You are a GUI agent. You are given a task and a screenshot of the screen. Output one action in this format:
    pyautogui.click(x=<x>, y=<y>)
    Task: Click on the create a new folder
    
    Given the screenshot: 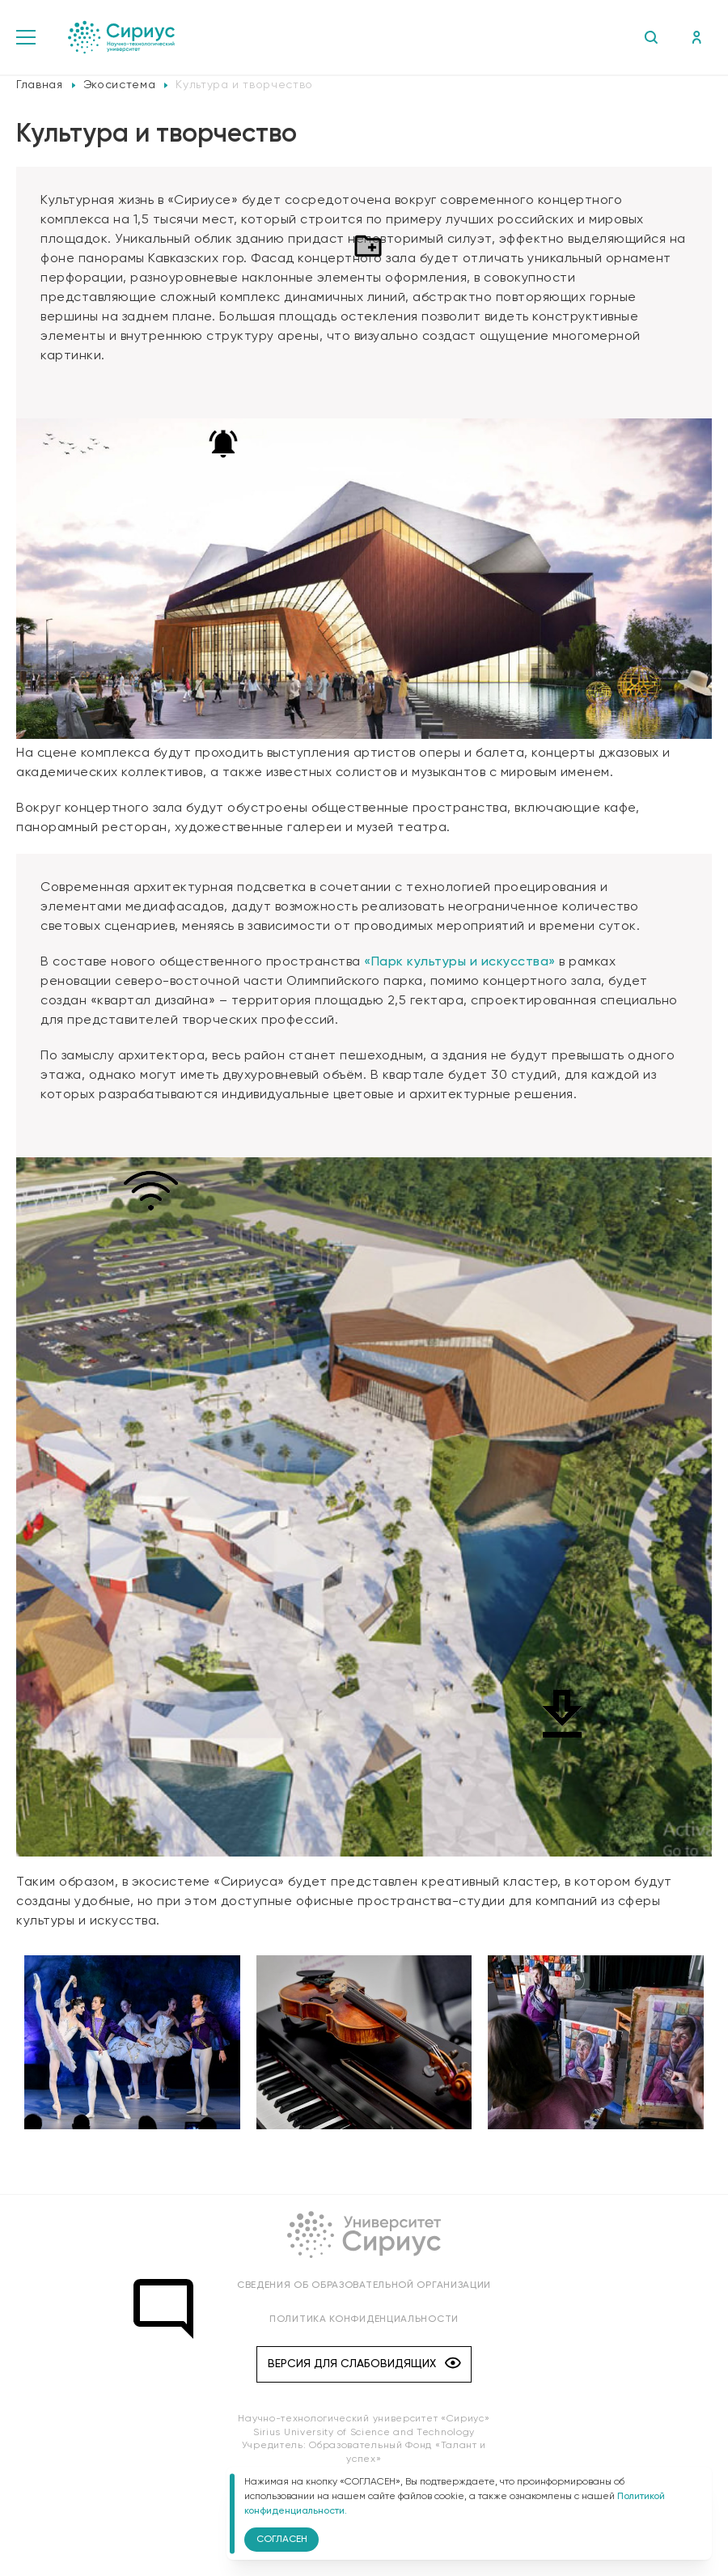 What is the action you would take?
    pyautogui.click(x=368, y=246)
    